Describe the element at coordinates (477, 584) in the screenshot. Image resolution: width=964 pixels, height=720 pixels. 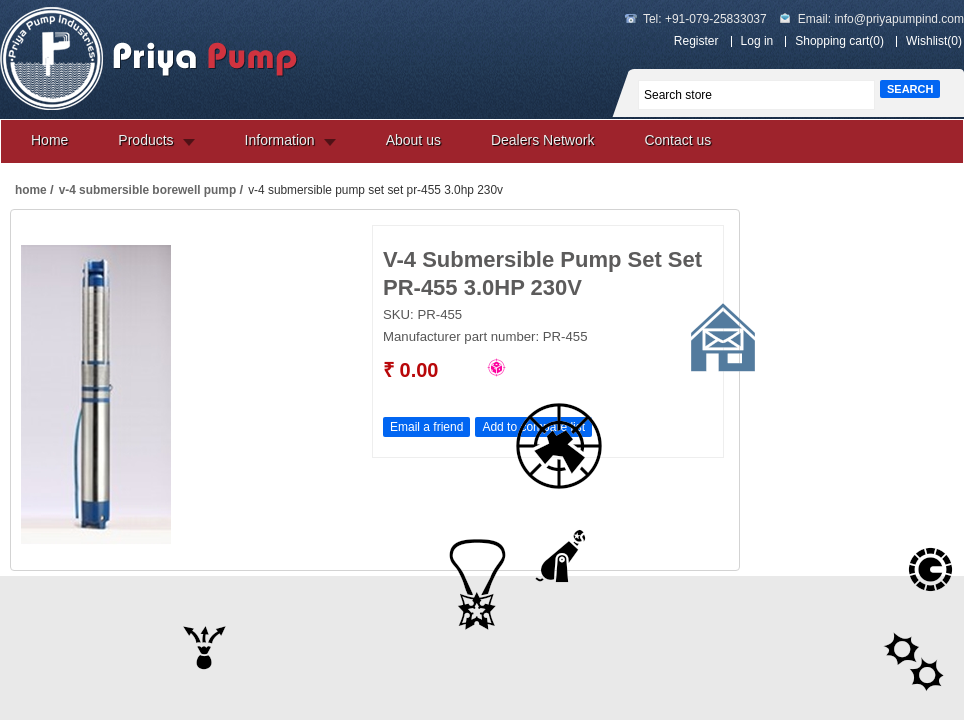
I see `browse jewelry or accessories` at that location.